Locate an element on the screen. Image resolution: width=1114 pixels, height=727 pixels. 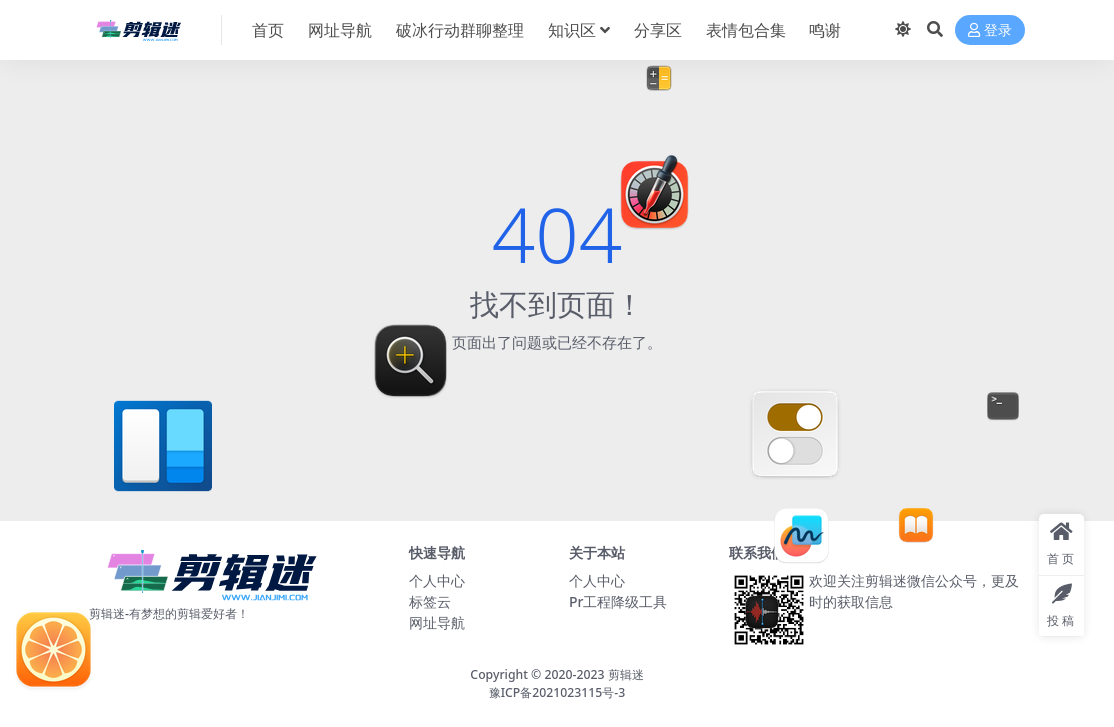
open the bash terminal application is located at coordinates (1003, 406).